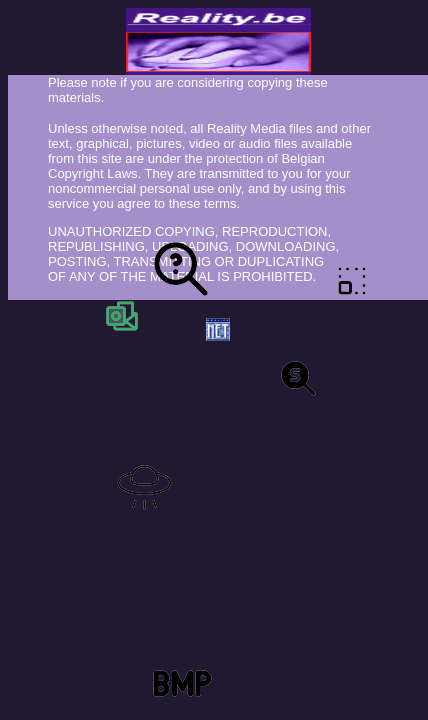 This screenshot has width=428, height=720. I want to click on open microsoft outlook email app, so click(122, 316).